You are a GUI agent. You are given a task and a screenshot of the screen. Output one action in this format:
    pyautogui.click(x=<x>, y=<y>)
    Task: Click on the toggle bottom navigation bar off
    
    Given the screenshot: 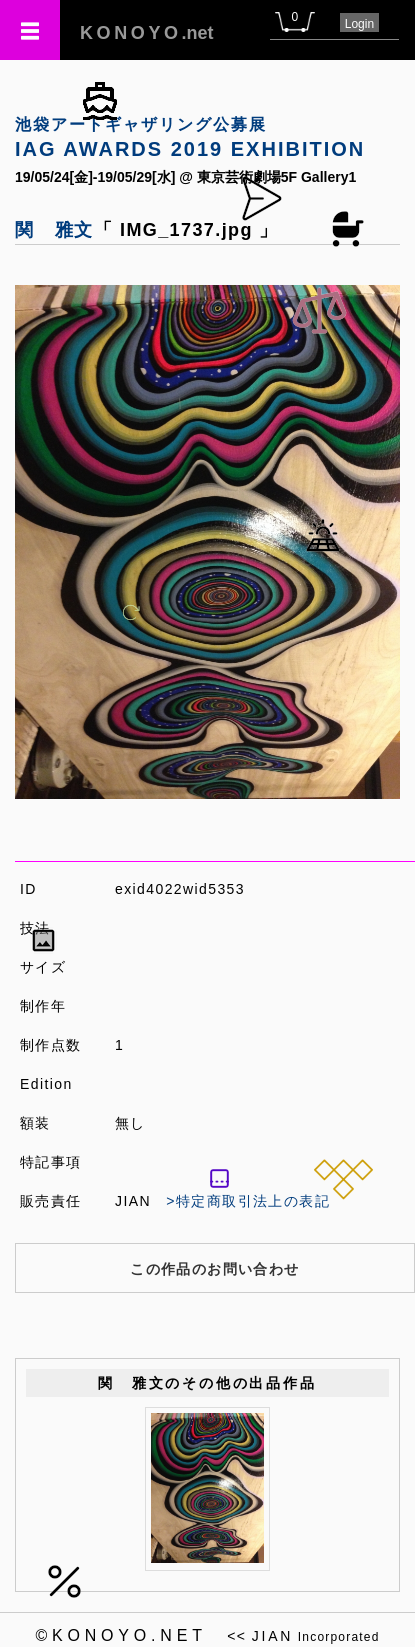 What is the action you would take?
    pyautogui.click(x=219, y=1178)
    